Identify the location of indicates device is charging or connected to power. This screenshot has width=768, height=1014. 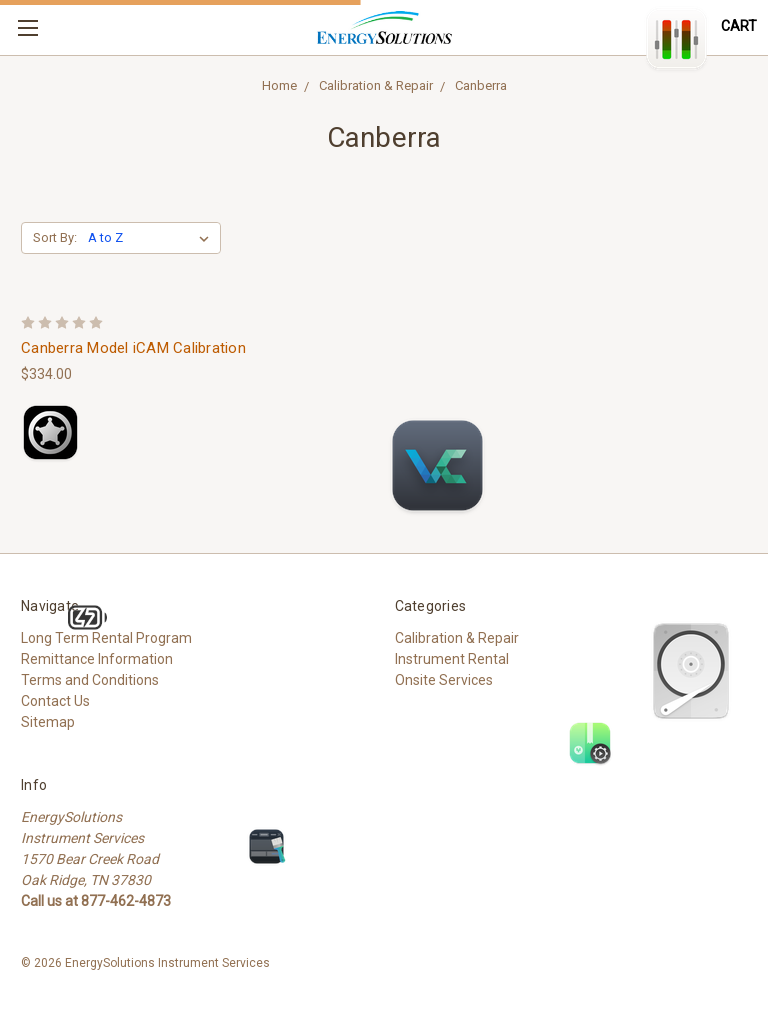
(87, 617).